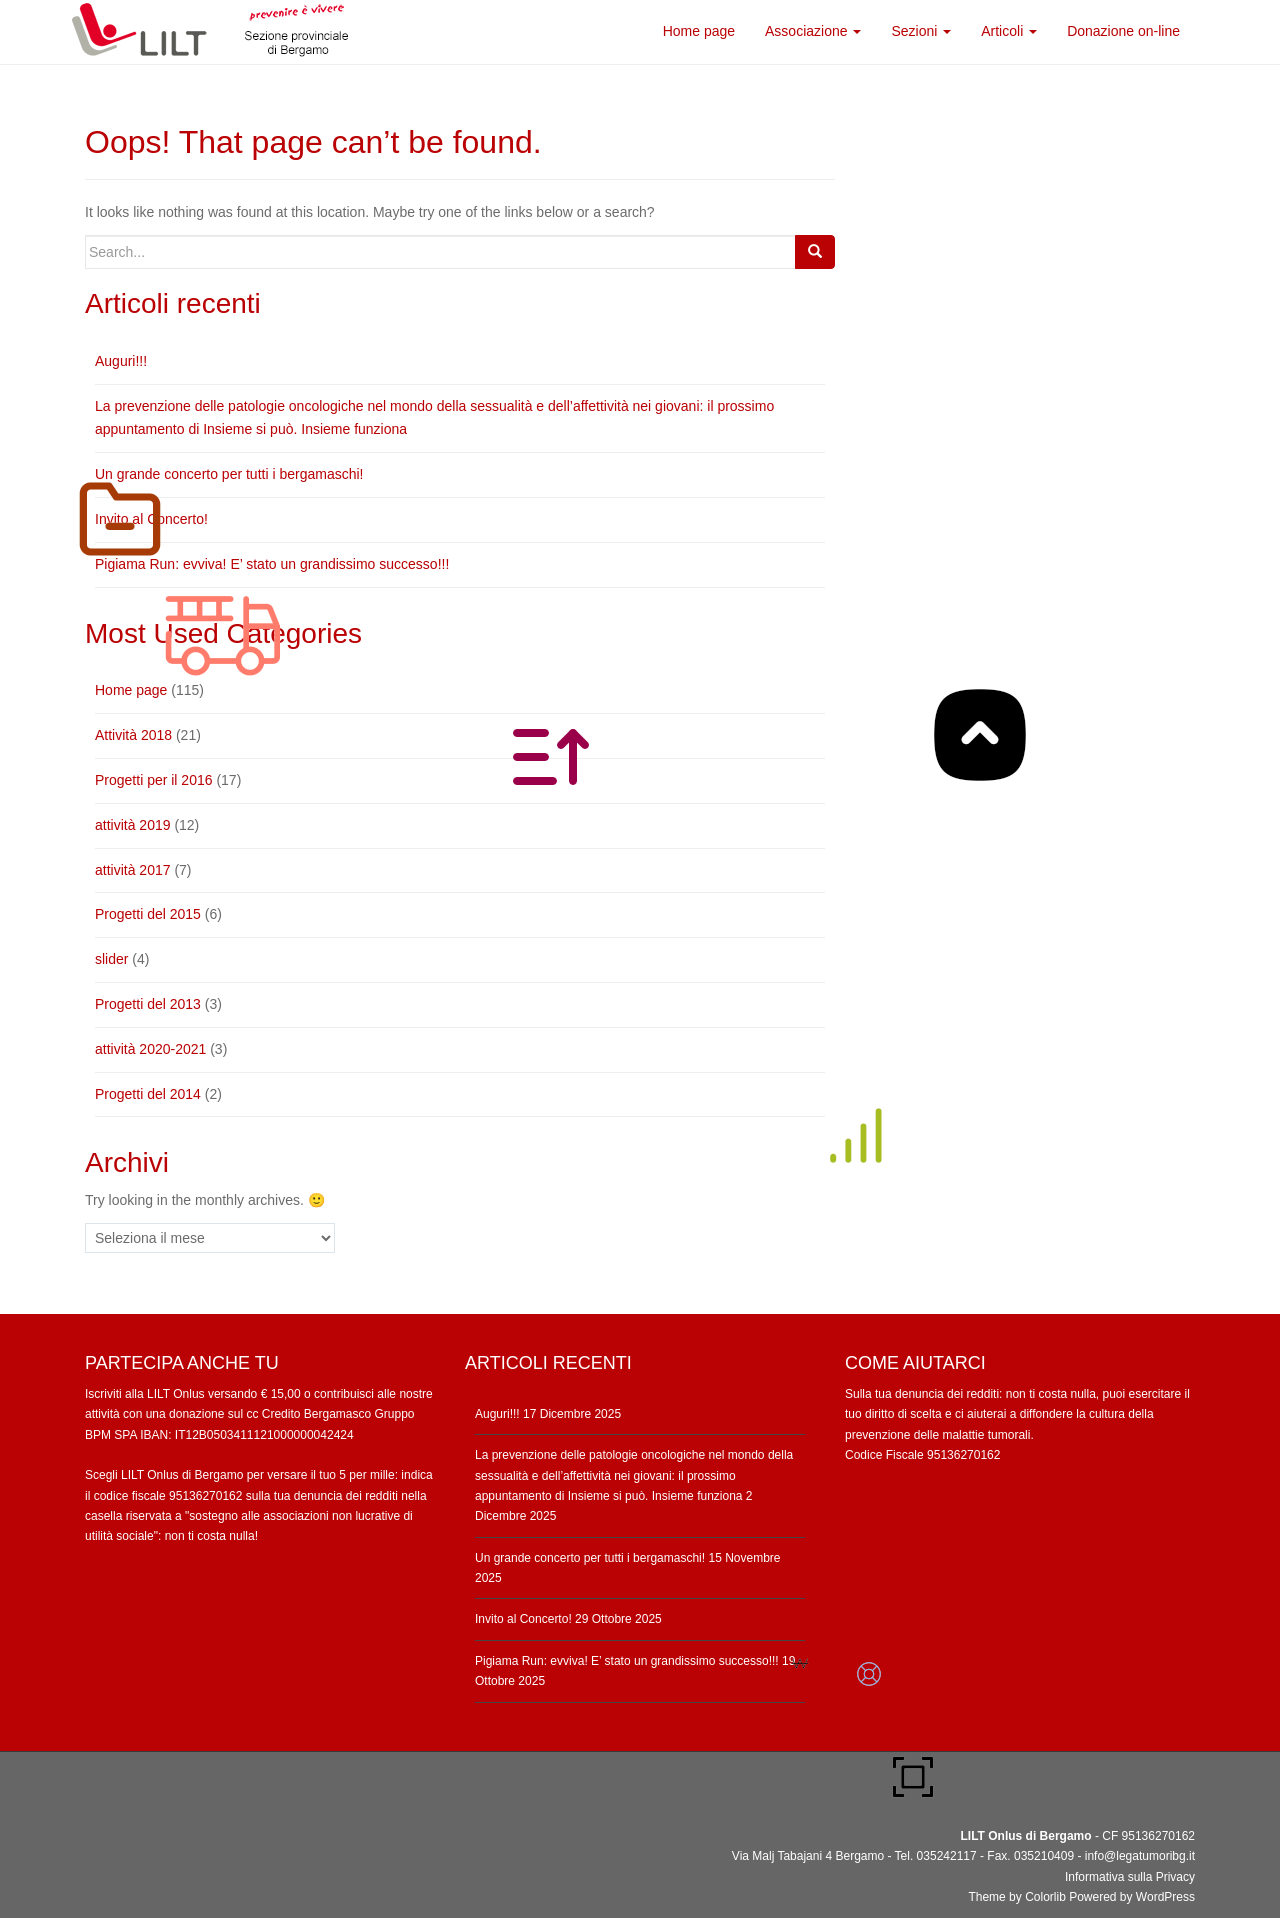 This screenshot has height=1918, width=1280. Describe the element at coordinates (866, 1132) in the screenshot. I see `indicates strong cellular network connection` at that location.